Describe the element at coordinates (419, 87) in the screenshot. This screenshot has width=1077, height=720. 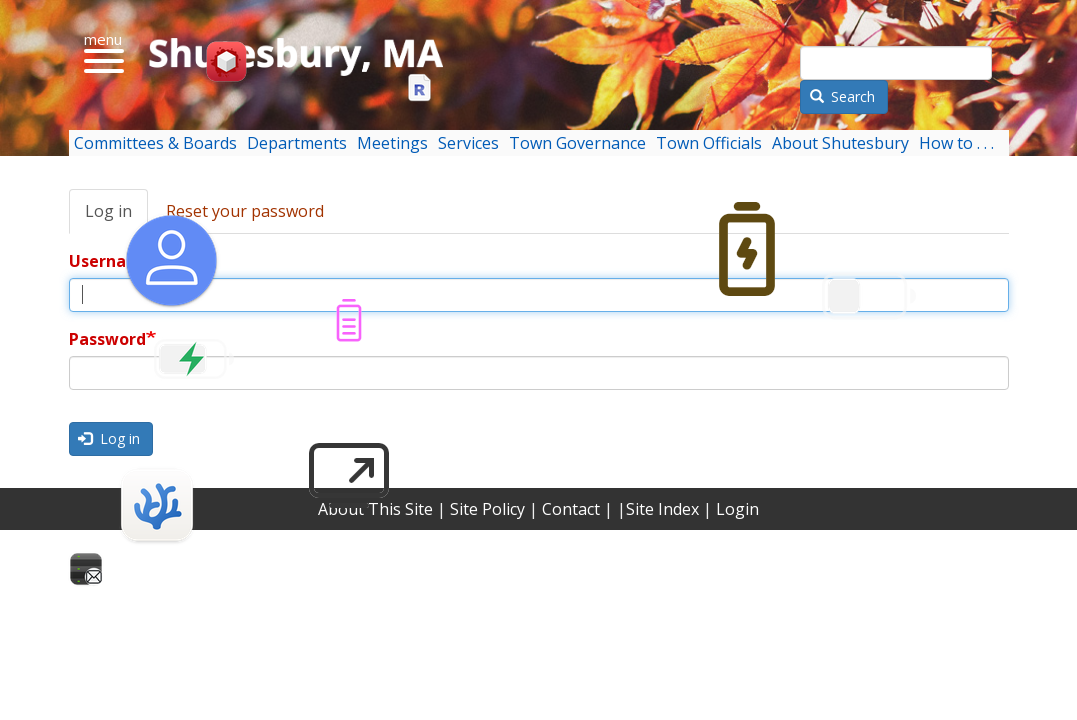
I see `an R programming language source file` at that location.